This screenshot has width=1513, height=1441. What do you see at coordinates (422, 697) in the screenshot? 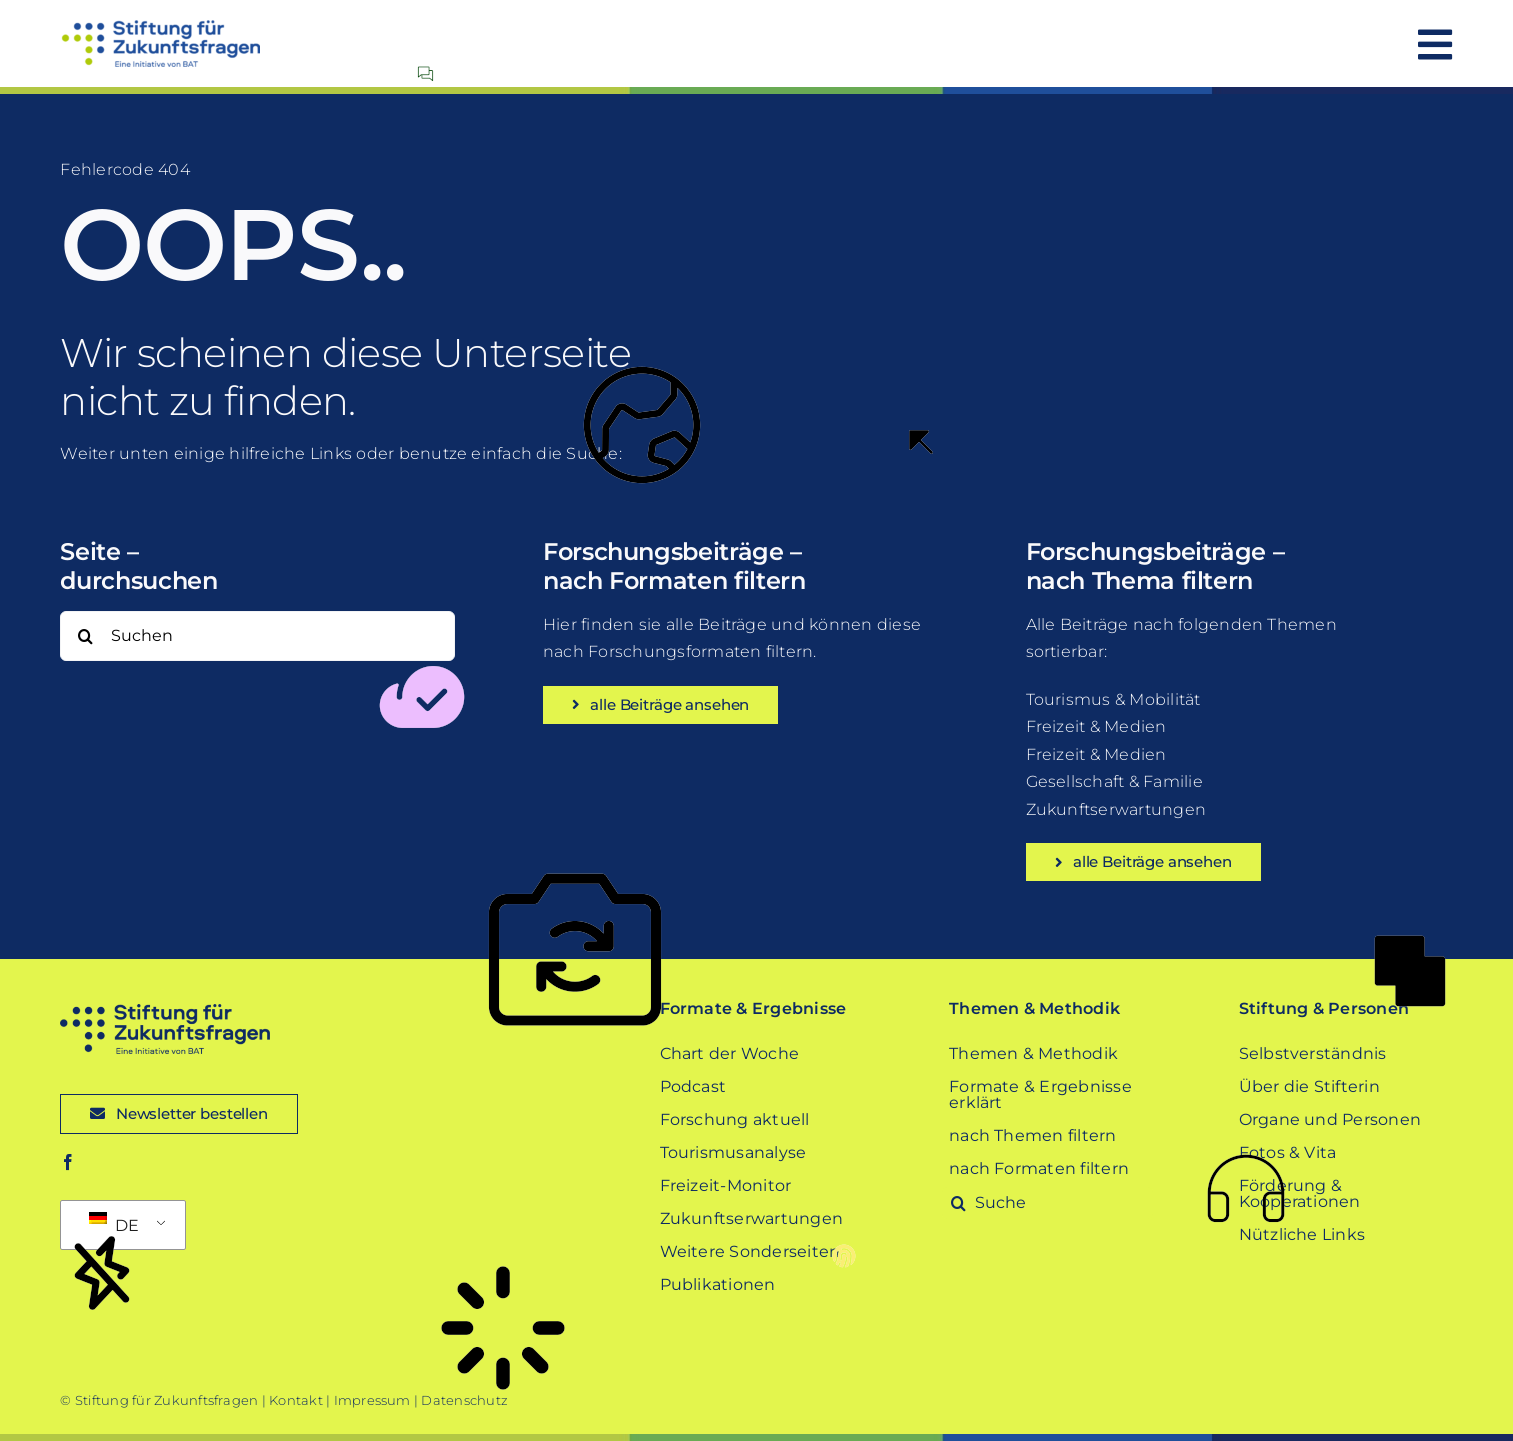
I see `file successfully uploaded to cloud storage` at bounding box center [422, 697].